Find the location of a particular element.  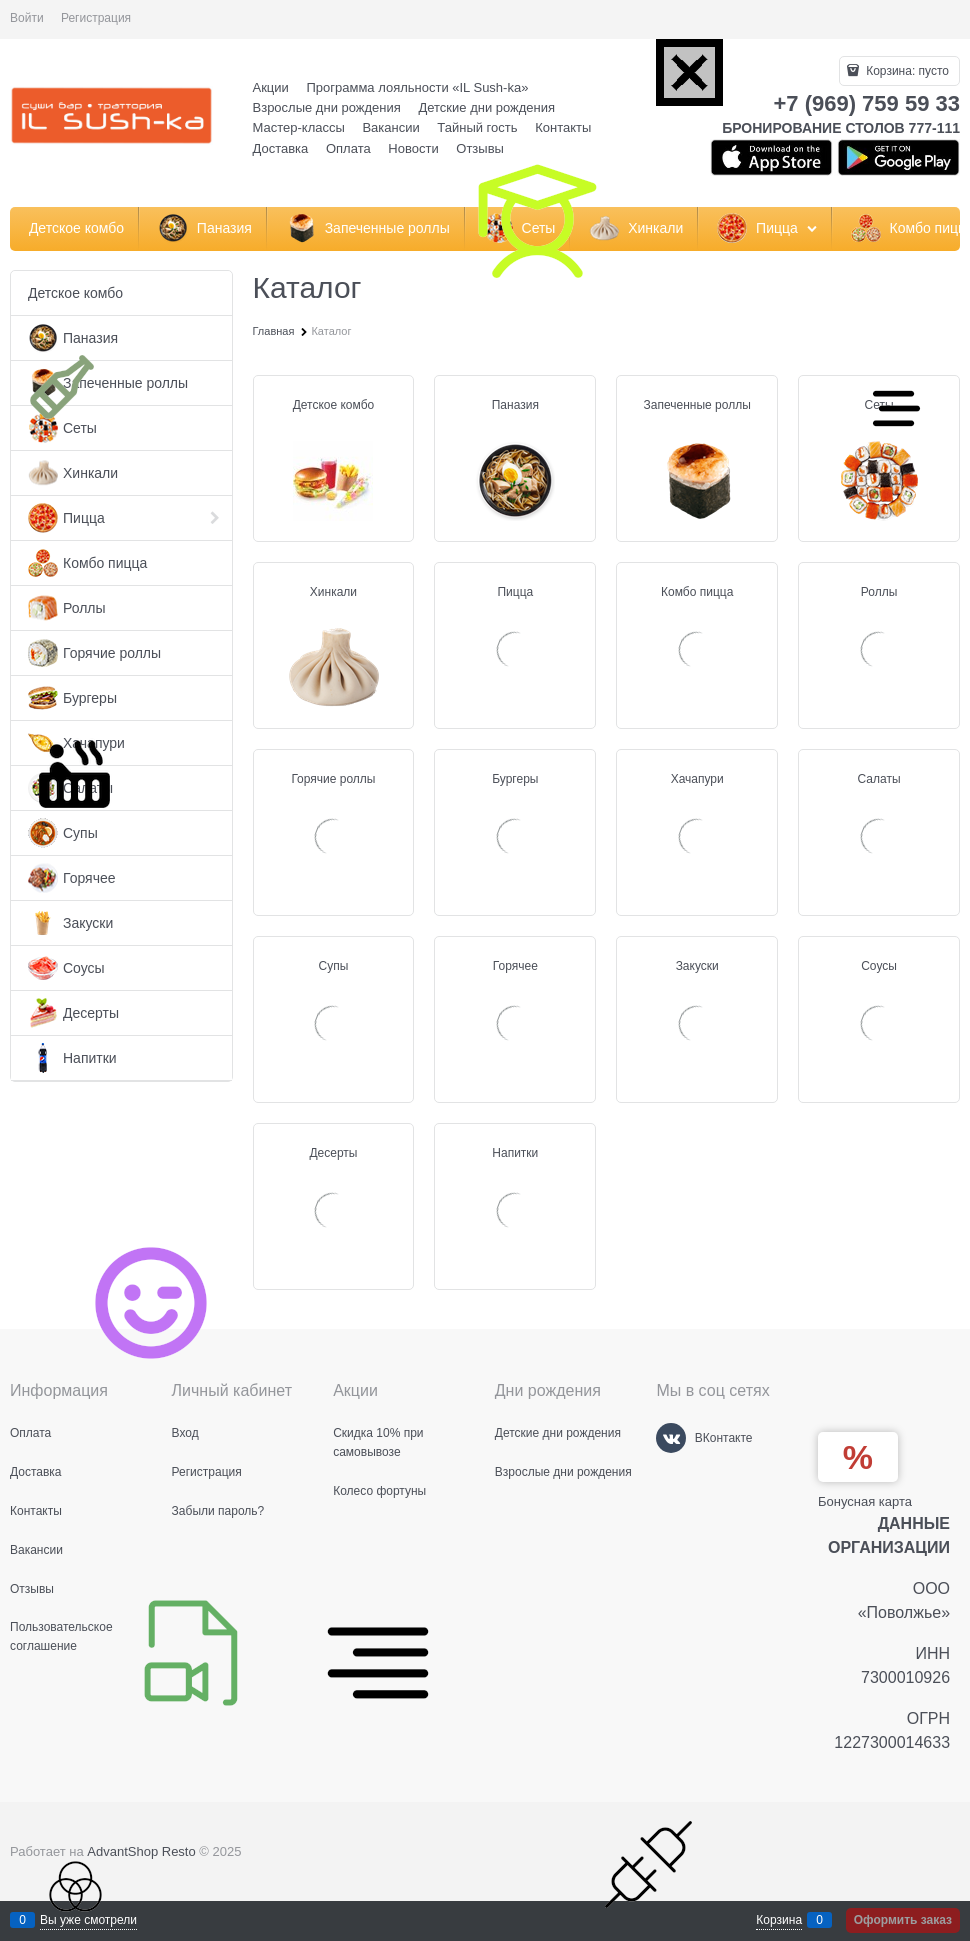

align text to the right is located at coordinates (378, 1665).